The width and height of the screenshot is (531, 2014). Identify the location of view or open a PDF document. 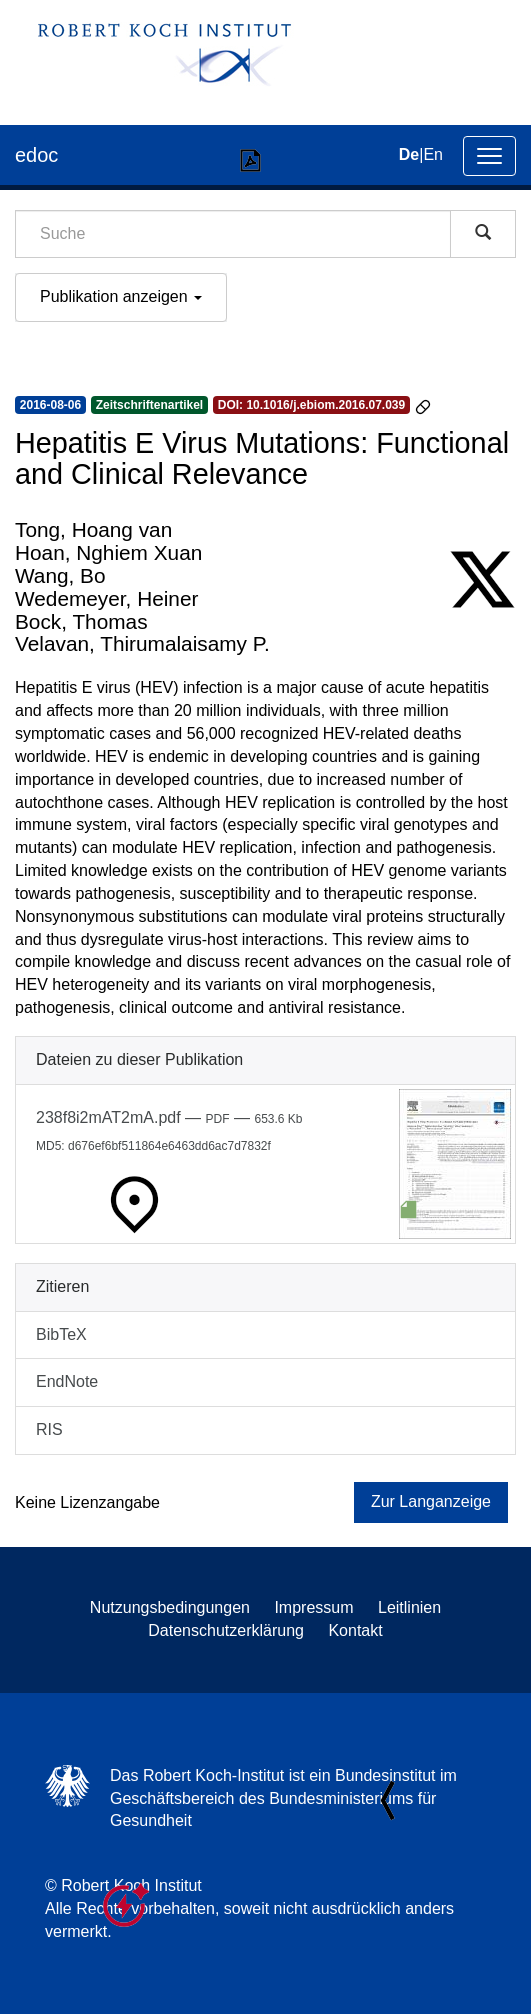
(250, 160).